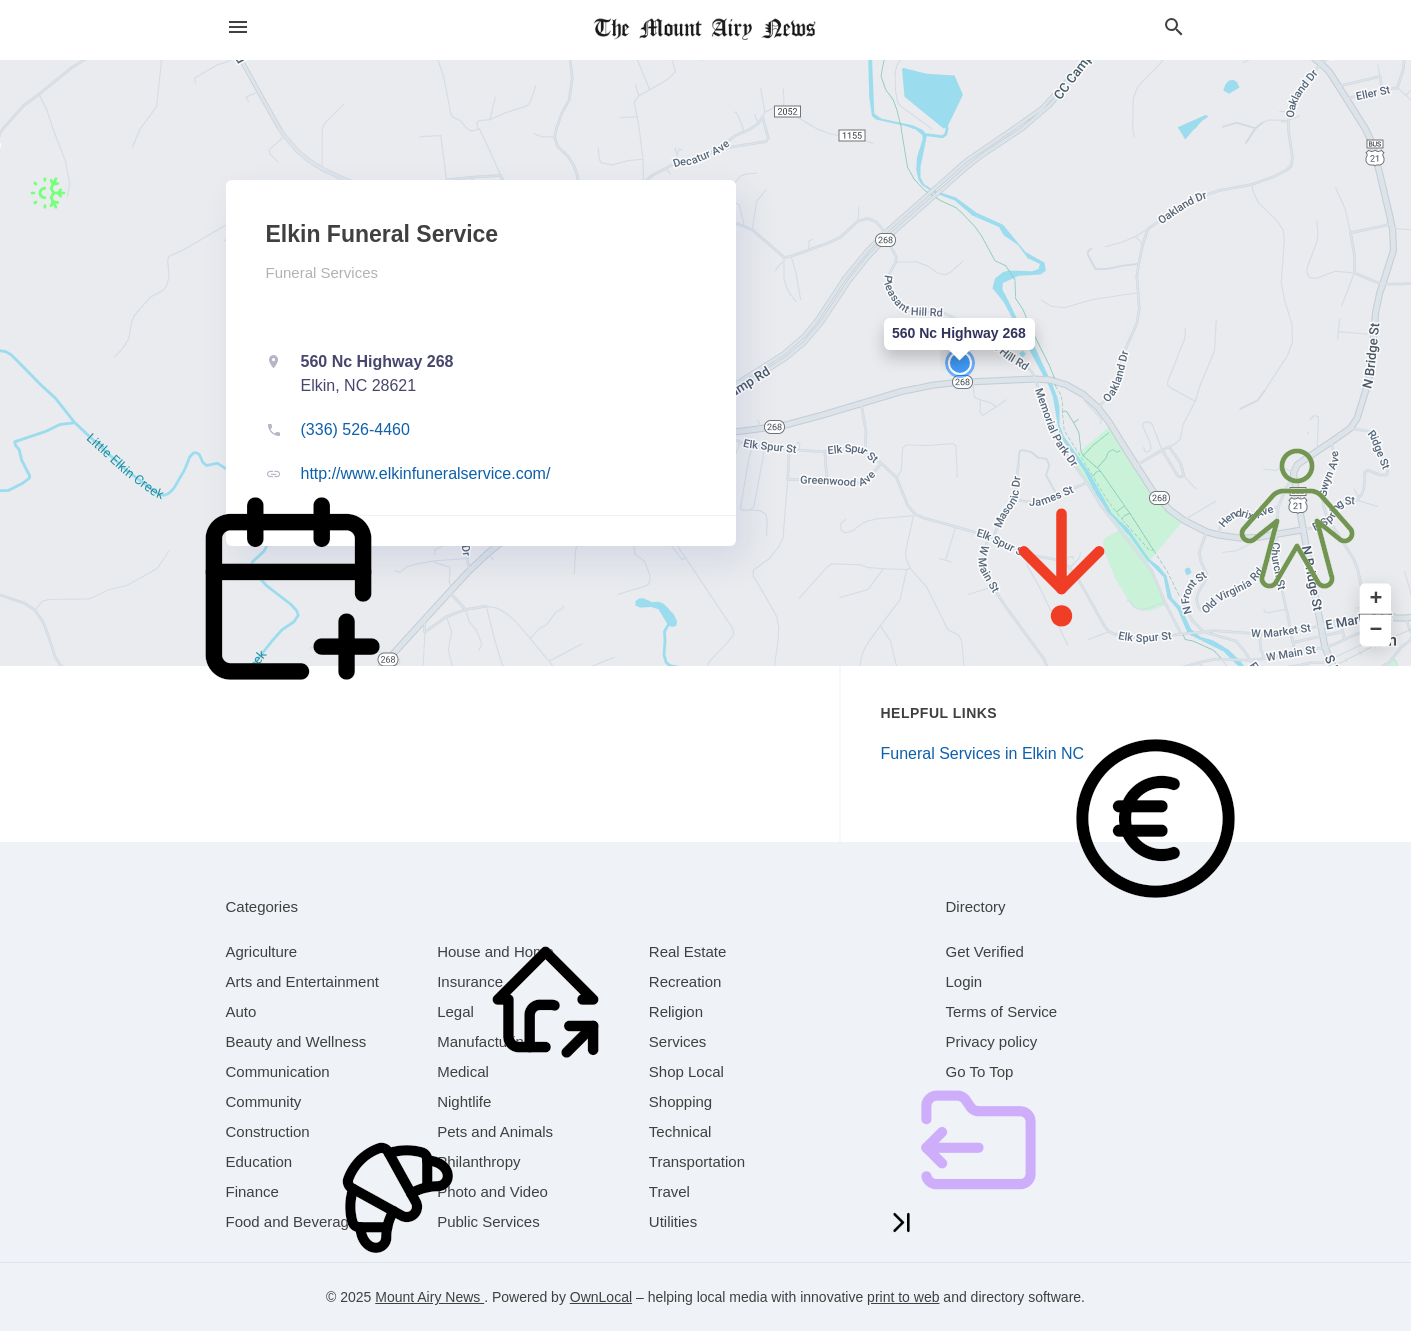 This screenshot has width=1411, height=1331. Describe the element at coordinates (396, 1196) in the screenshot. I see `browse bakery or pastry options` at that location.